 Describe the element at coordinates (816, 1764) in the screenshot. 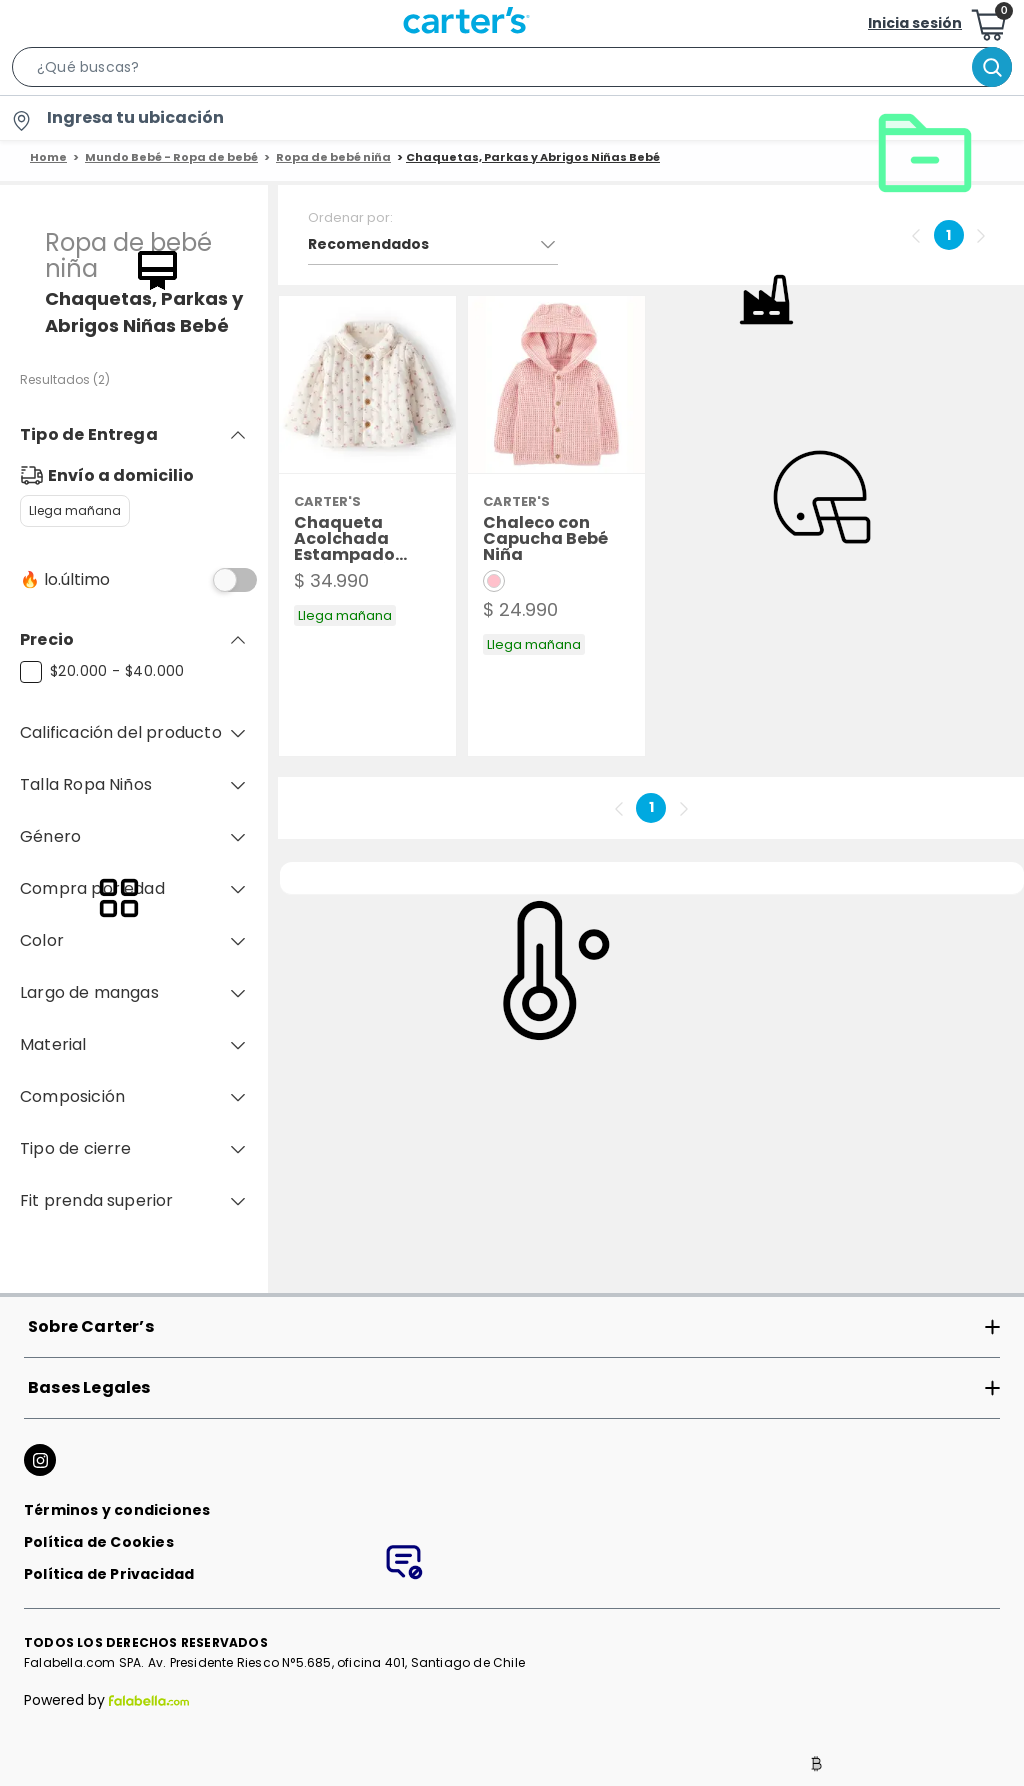

I see `view bitcoin balance or wallet` at that location.